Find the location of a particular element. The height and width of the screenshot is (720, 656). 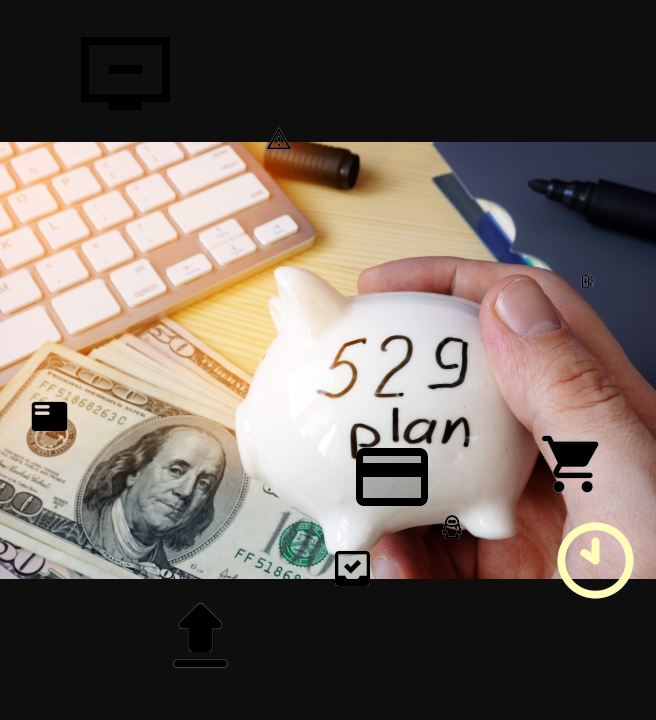

upload a file from your device is located at coordinates (200, 636).